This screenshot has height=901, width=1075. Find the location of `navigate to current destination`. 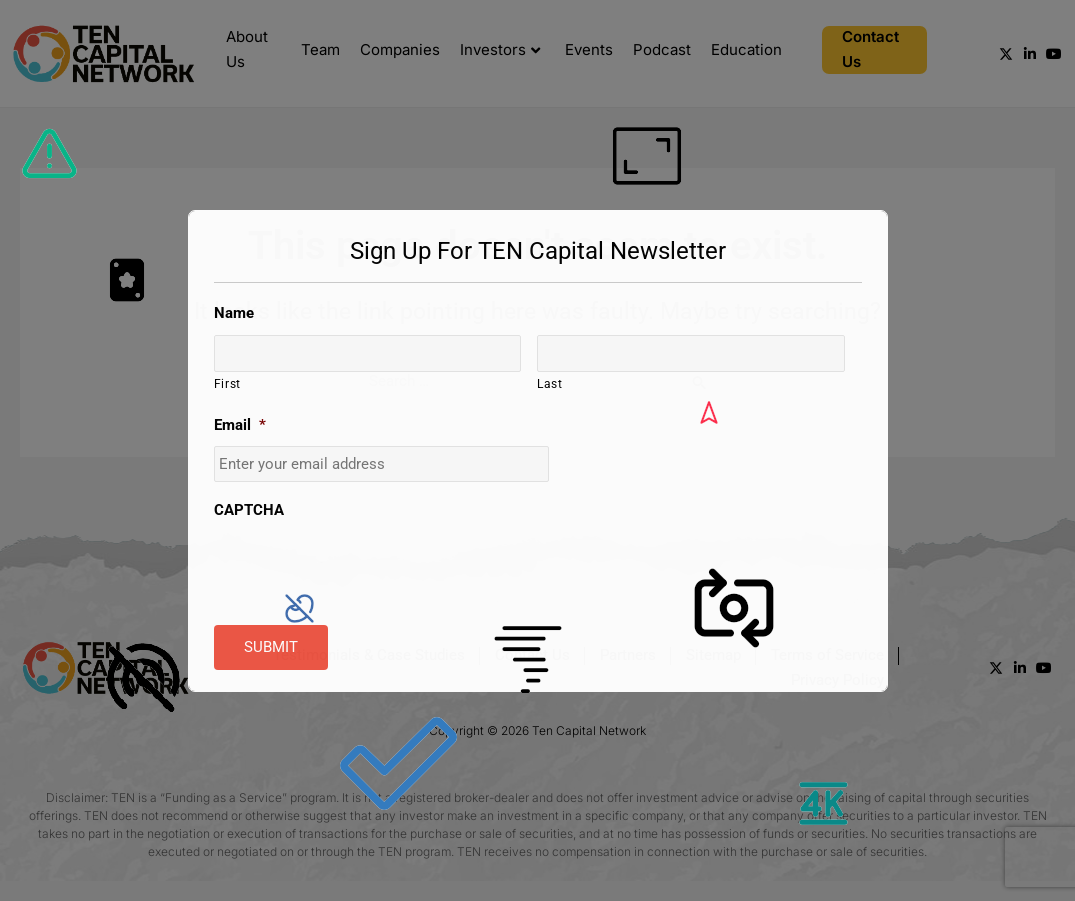

navigate to current destination is located at coordinates (709, 413).